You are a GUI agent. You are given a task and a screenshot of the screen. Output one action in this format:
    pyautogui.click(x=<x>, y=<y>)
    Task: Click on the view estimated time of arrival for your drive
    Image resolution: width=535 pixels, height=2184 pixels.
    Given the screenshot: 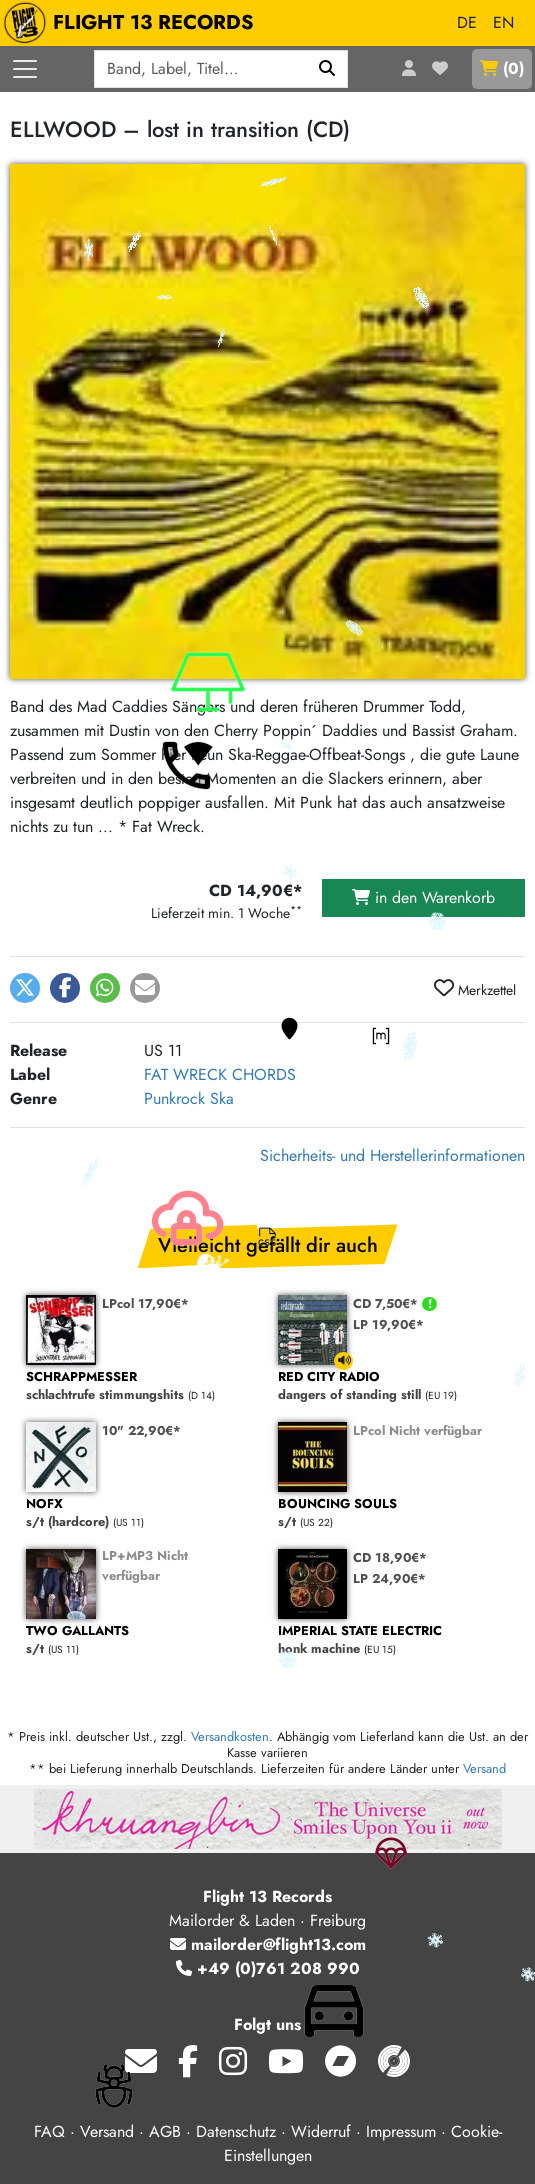 What is the action you would take?
    pyautogui.click(x=334, y=2011)
    